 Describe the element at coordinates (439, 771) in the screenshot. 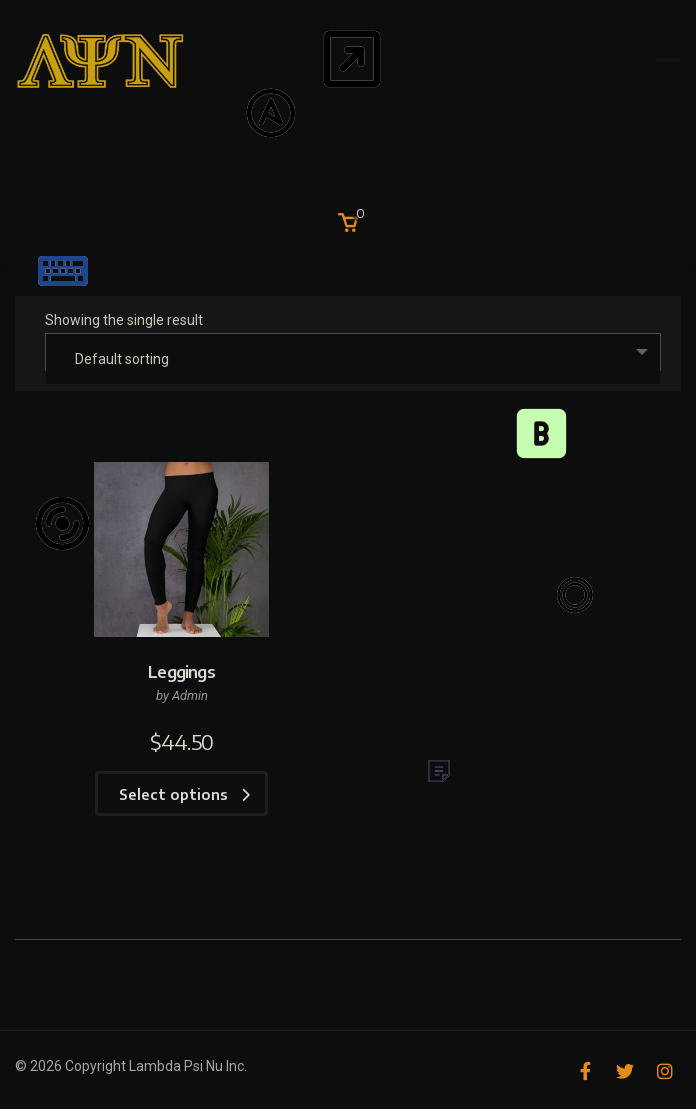

I see `create a new note` at that location.